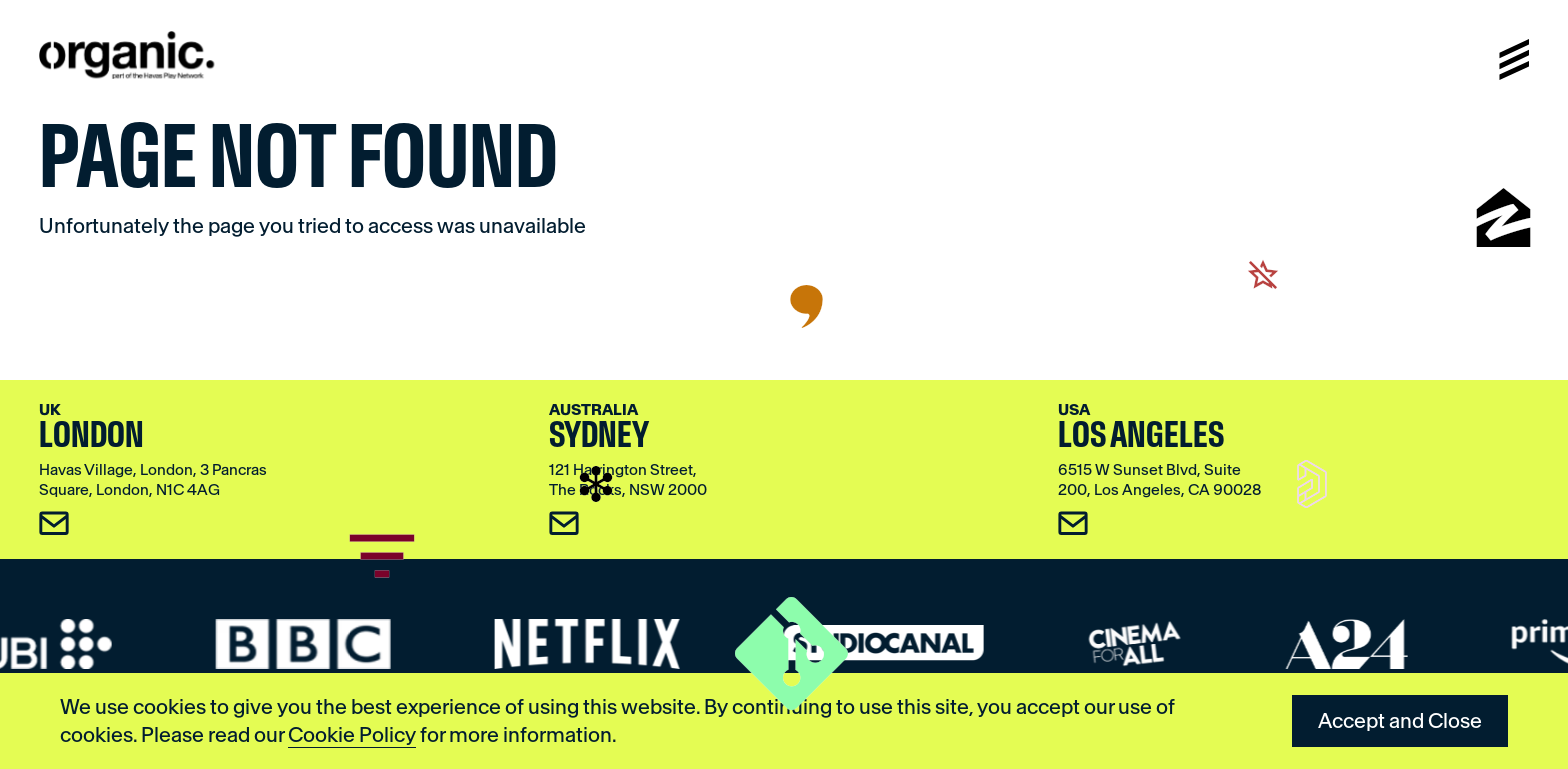 This screenshot has width=1568, height=769. Describe the element at coordinates (1263, 275) in the screenshot. I see `disable or remove from favorites` at that location.